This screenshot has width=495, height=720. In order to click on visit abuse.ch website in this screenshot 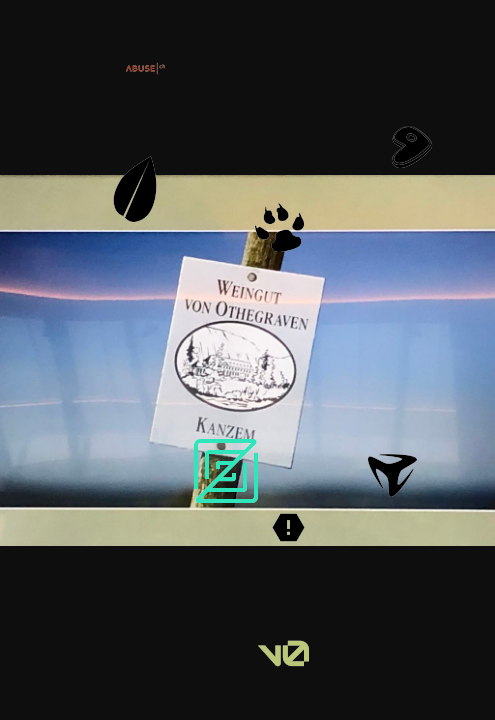, I will do `click(145, 68)`.